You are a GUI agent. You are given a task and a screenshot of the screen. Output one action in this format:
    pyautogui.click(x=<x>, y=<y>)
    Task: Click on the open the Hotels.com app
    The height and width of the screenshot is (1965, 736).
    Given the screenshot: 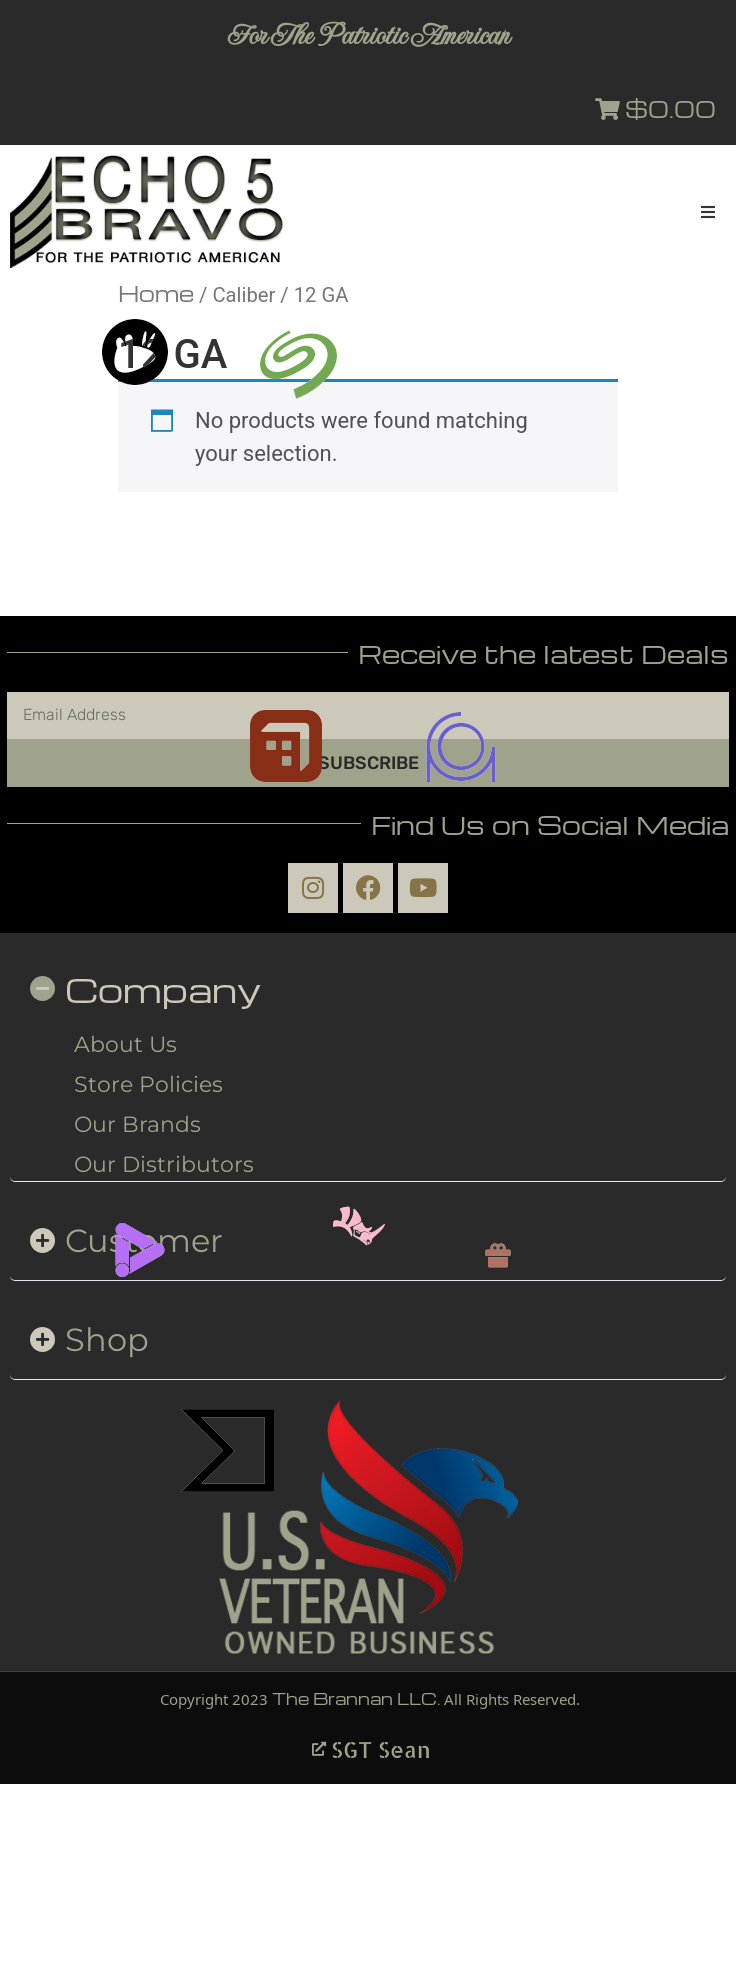 What is the action you would take?
    pyautogui.click(x=286, y=746)
    